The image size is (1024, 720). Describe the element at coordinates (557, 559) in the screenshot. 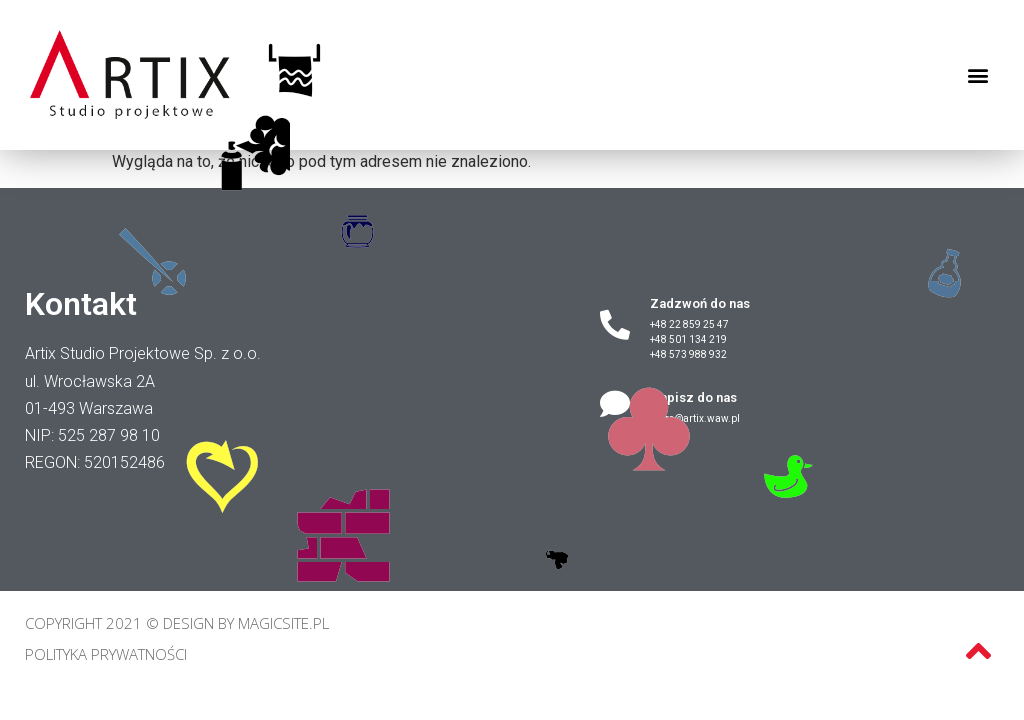

I see `select venezuela as your country or region` at that location.